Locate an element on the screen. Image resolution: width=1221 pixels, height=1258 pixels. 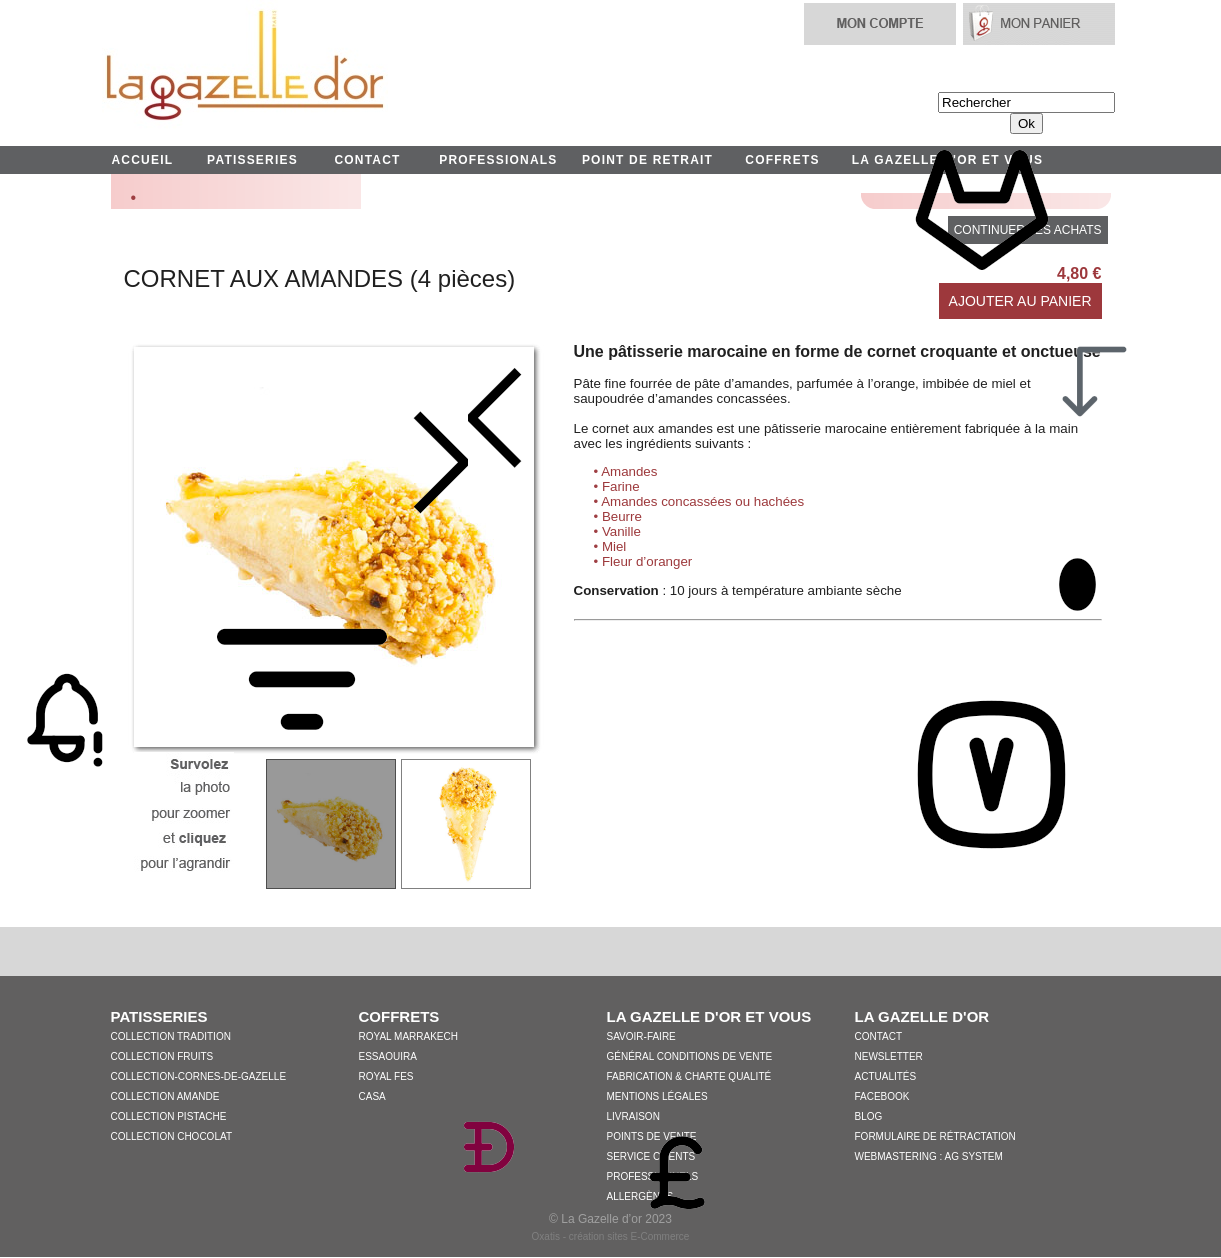
connect to a remote server or machine is located at coordinates (468, 444).